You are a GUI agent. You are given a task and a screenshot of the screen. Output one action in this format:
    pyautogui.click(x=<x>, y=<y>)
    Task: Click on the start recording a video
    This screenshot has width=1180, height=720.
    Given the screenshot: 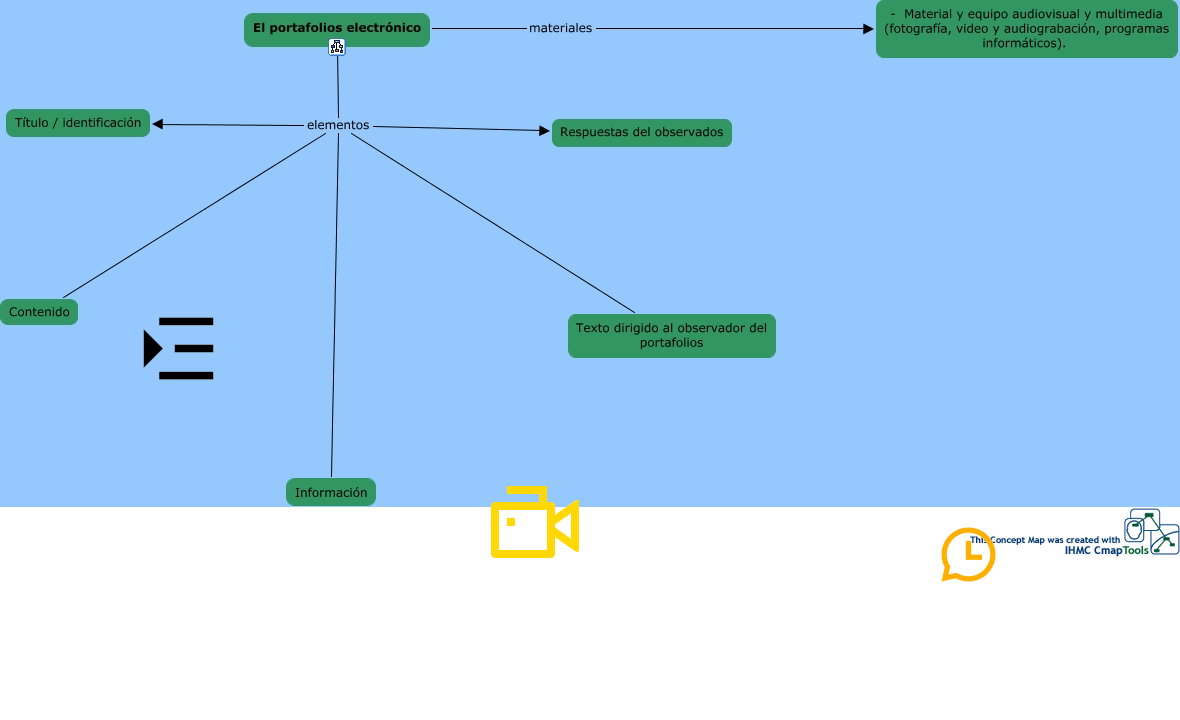 What is the action you would take?
    pyautogui.click(x=535, y=526)
    